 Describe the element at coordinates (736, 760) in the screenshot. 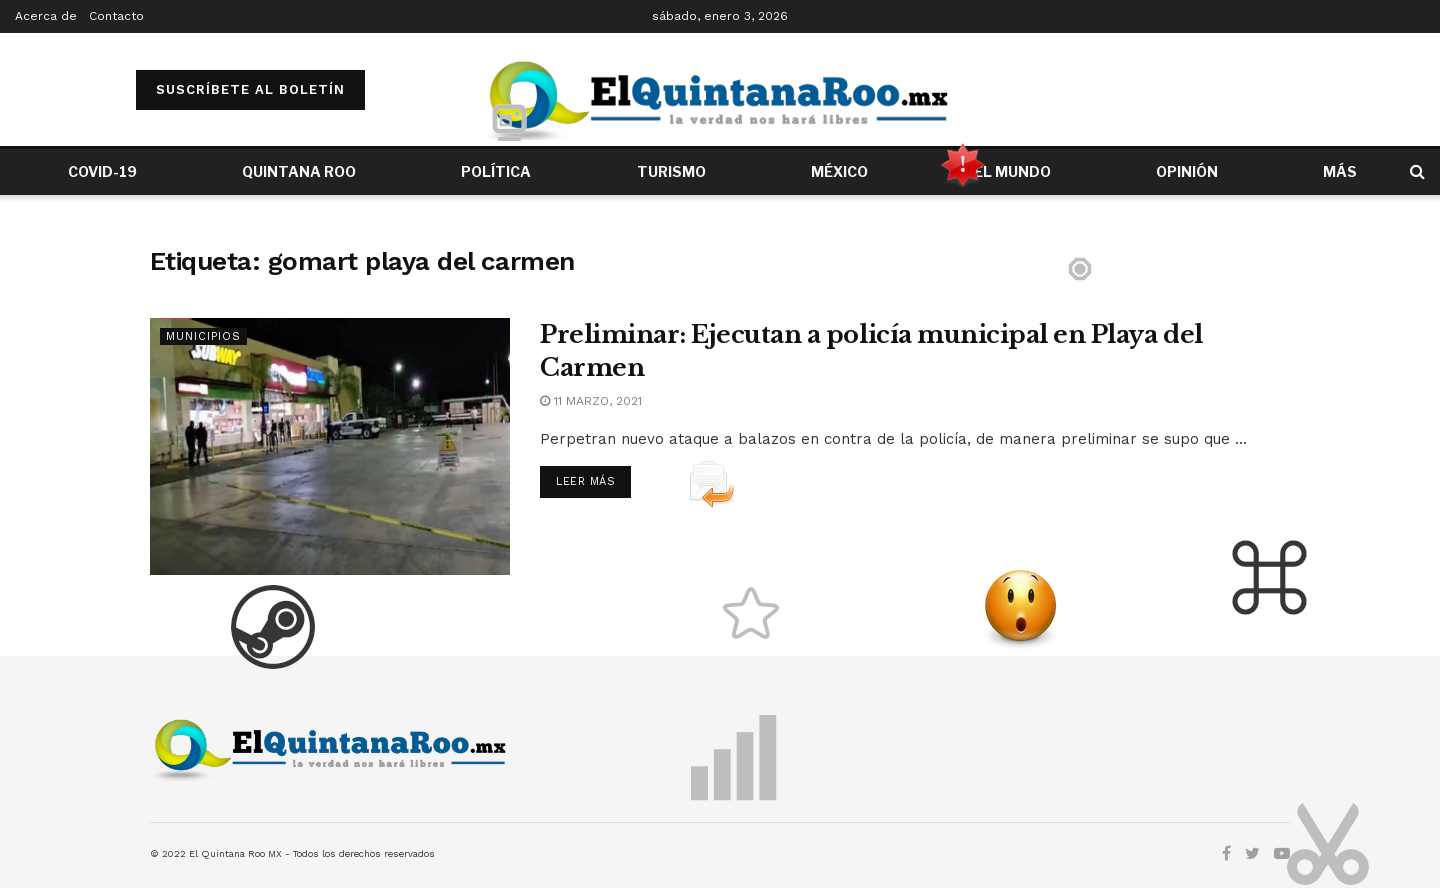

I see `cellular signal excellent symbol network symbol` at that location.